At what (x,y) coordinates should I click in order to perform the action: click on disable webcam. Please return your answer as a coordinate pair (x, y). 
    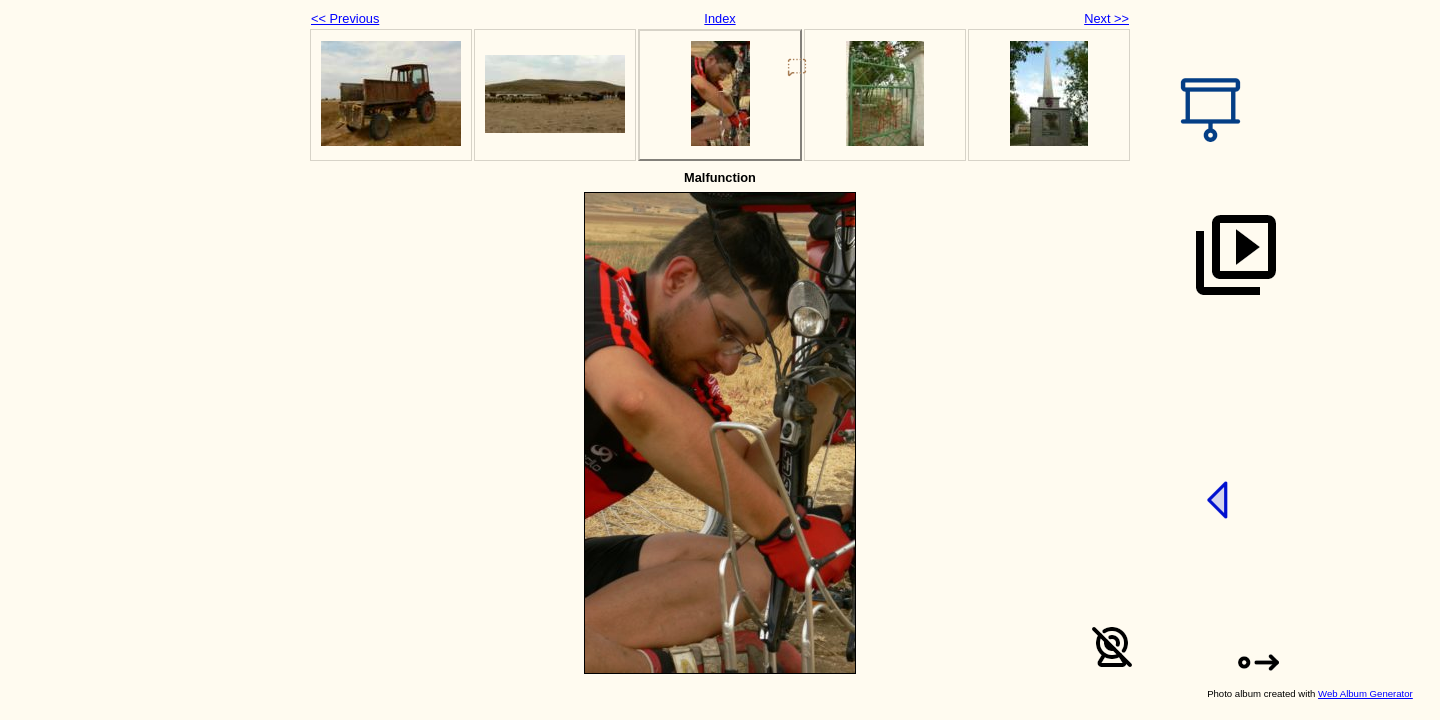
    Looking at the image, I should click on (1112, 647).